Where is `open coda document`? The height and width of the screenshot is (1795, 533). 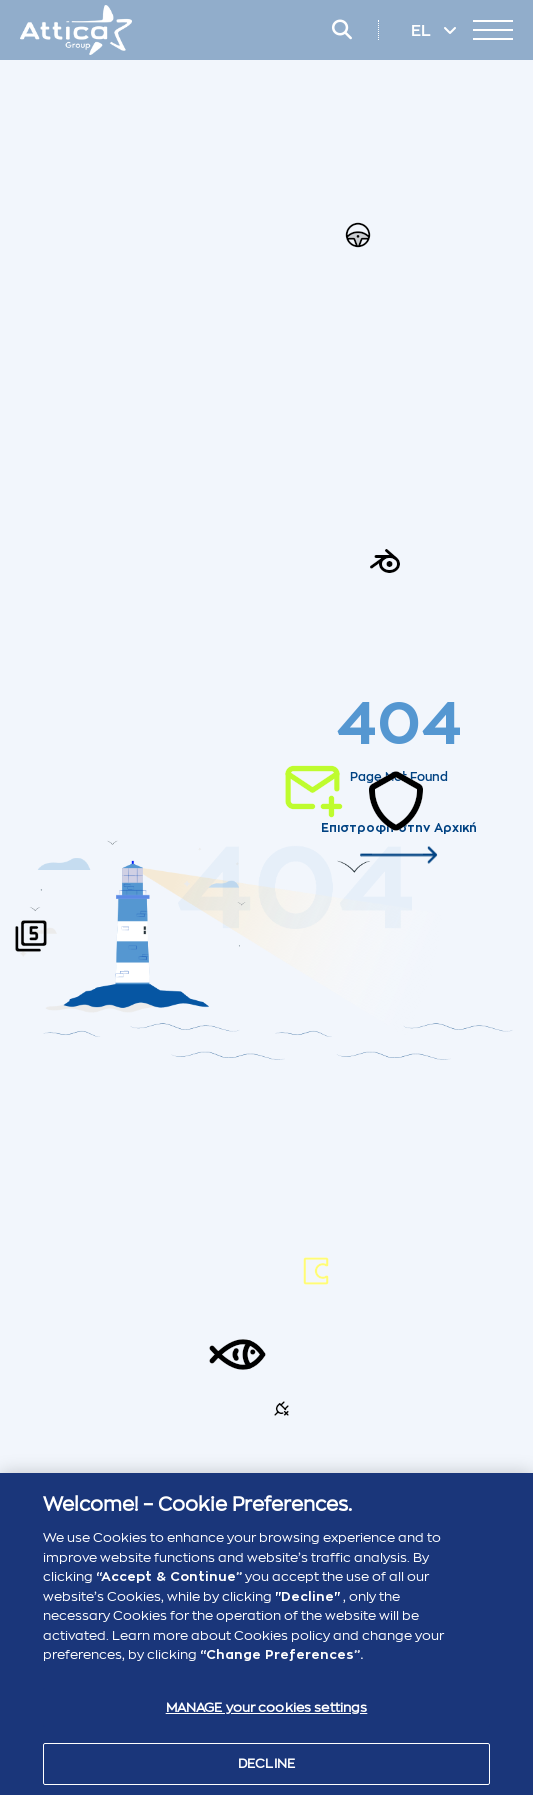
open coda document is located at coordinates (316, 1271).